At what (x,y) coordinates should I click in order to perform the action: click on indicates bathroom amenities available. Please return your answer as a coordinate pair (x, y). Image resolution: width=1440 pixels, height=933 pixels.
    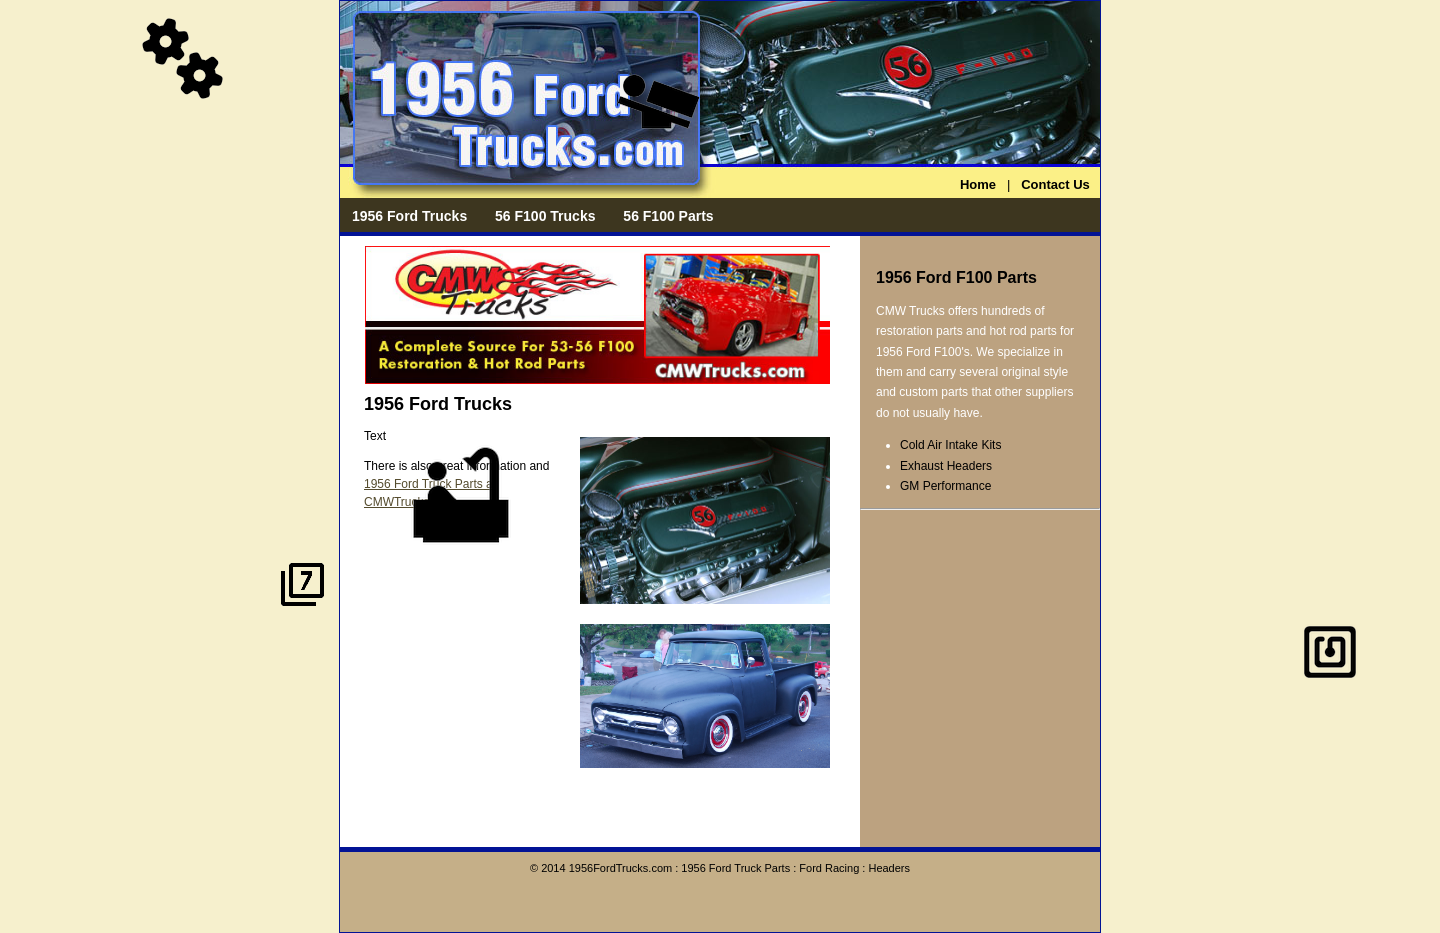
    Looking at the image, I should click on (461, 495).